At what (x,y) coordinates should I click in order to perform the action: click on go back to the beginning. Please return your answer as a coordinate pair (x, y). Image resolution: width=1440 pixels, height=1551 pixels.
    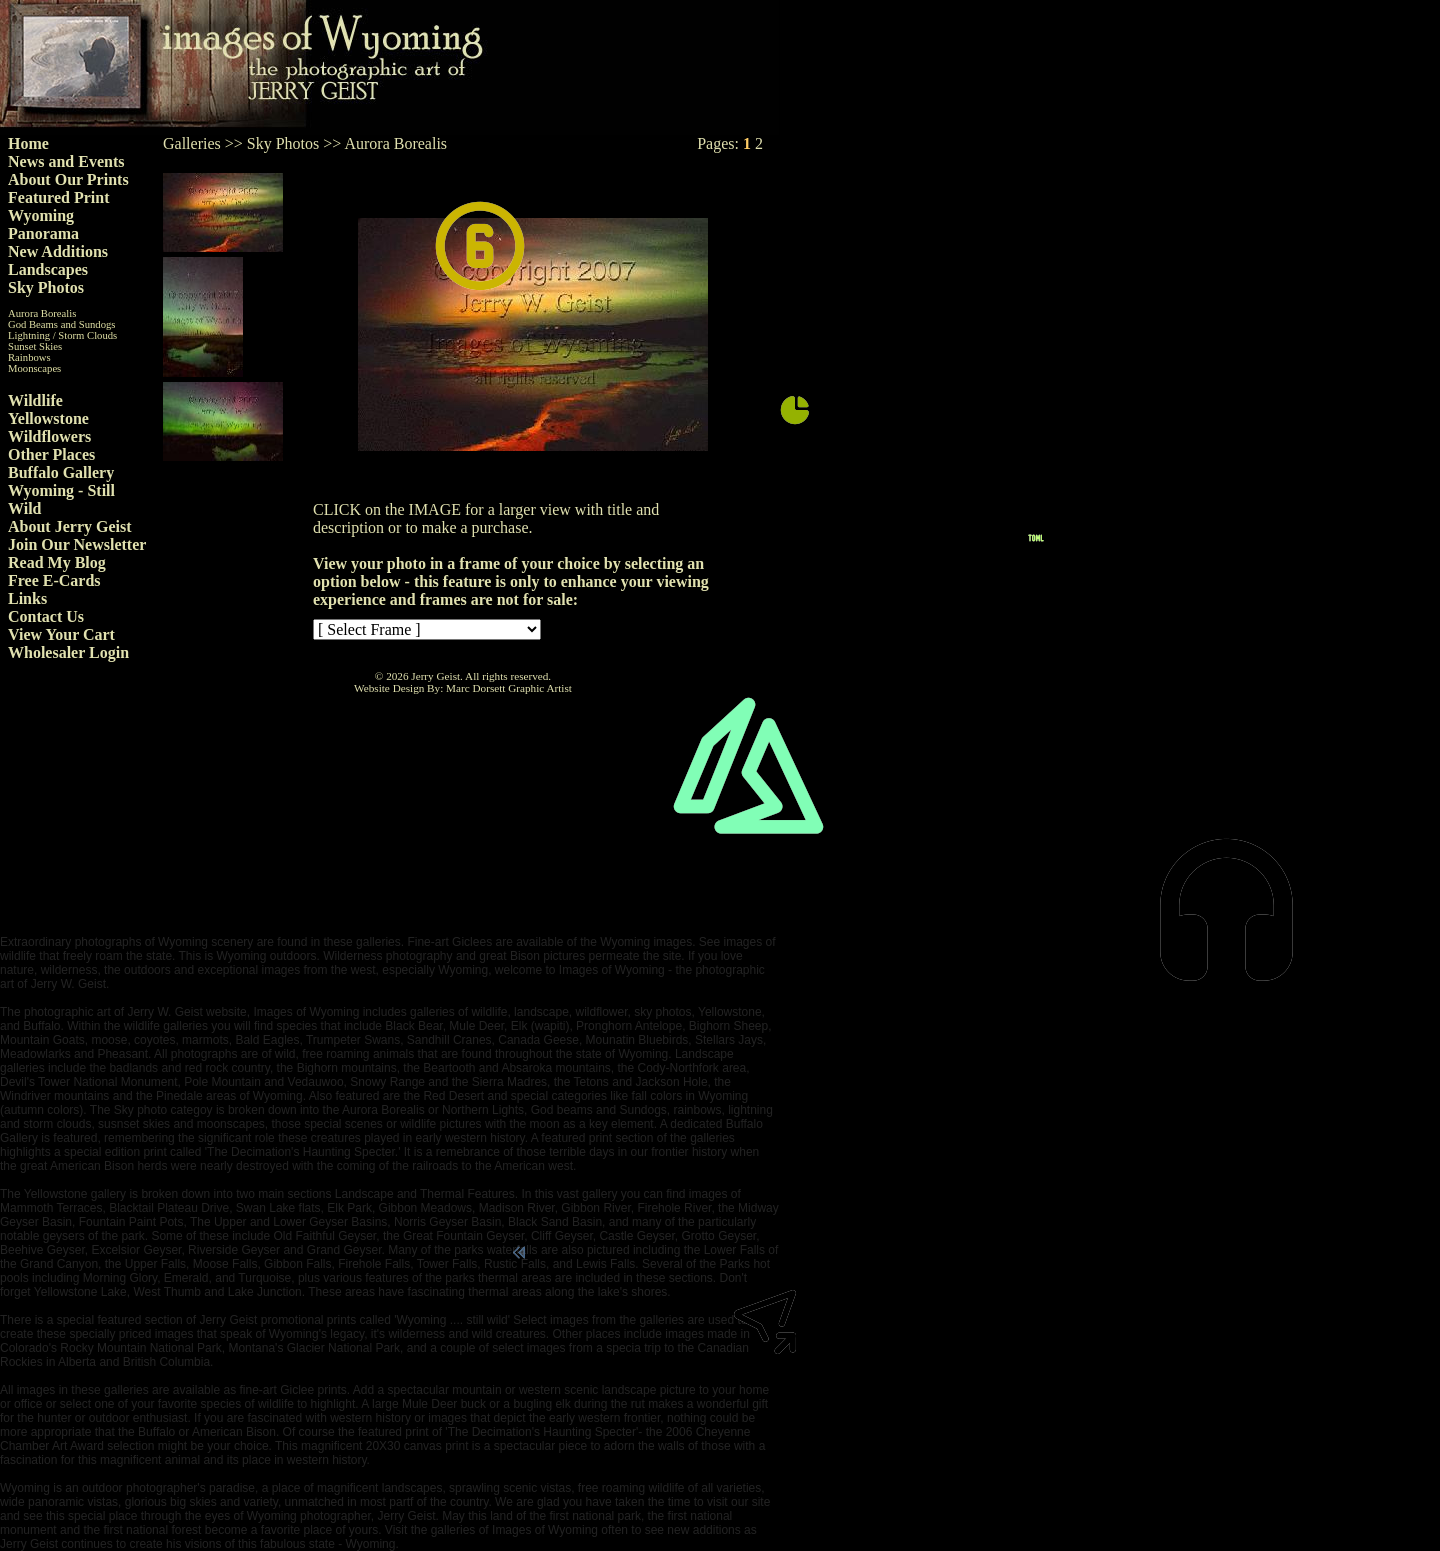
    Looking at the image, I should click on (519, 1252).